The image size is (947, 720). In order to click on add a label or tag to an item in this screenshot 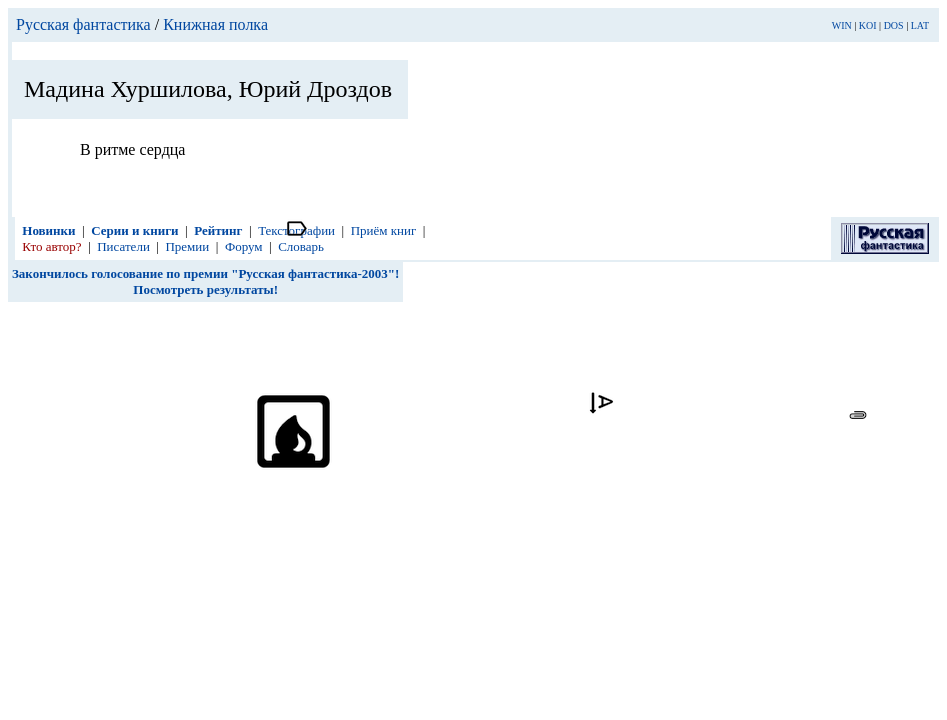, I will do `click(296, 228)`.